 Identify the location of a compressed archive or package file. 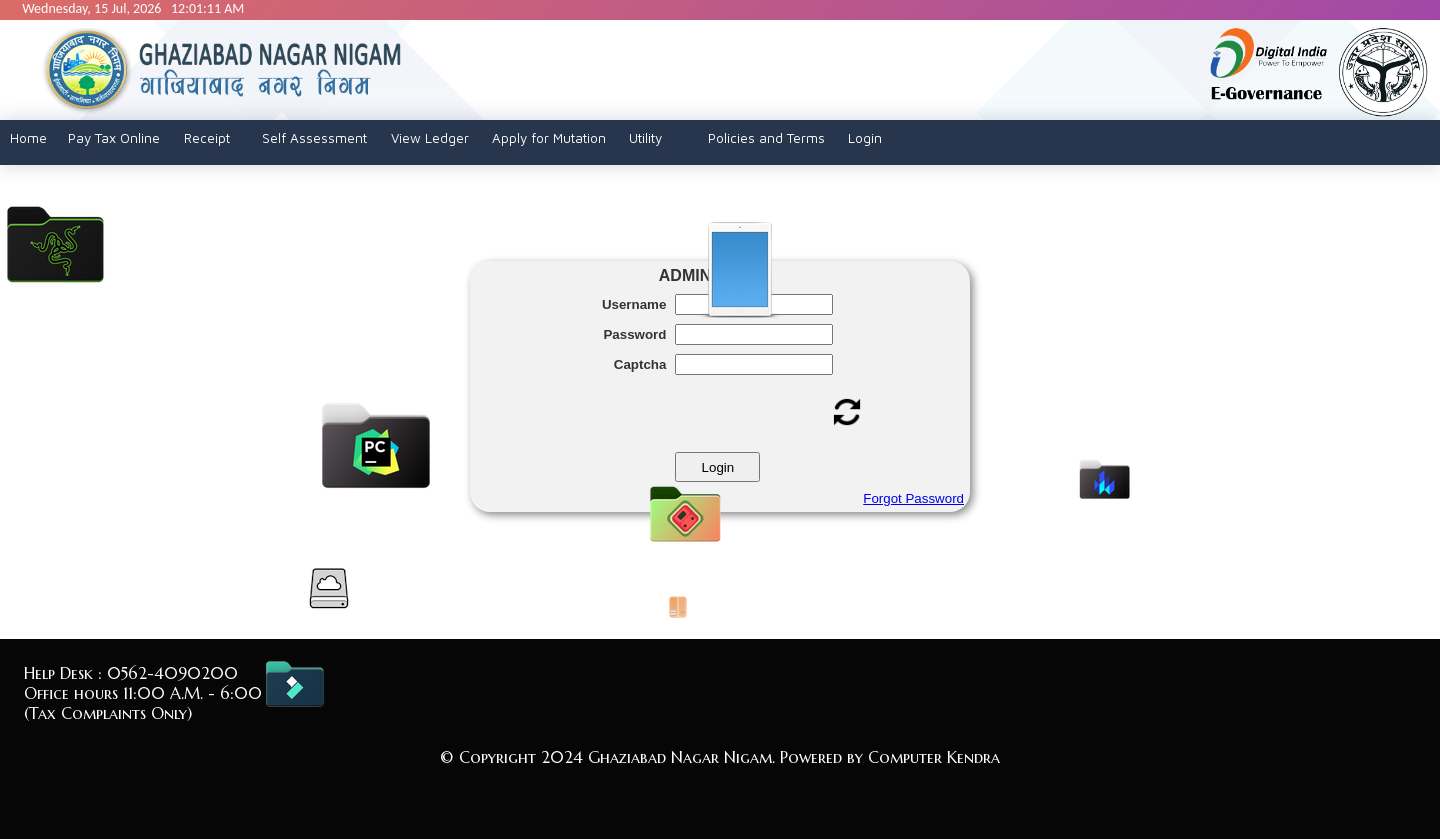
(678, 607).